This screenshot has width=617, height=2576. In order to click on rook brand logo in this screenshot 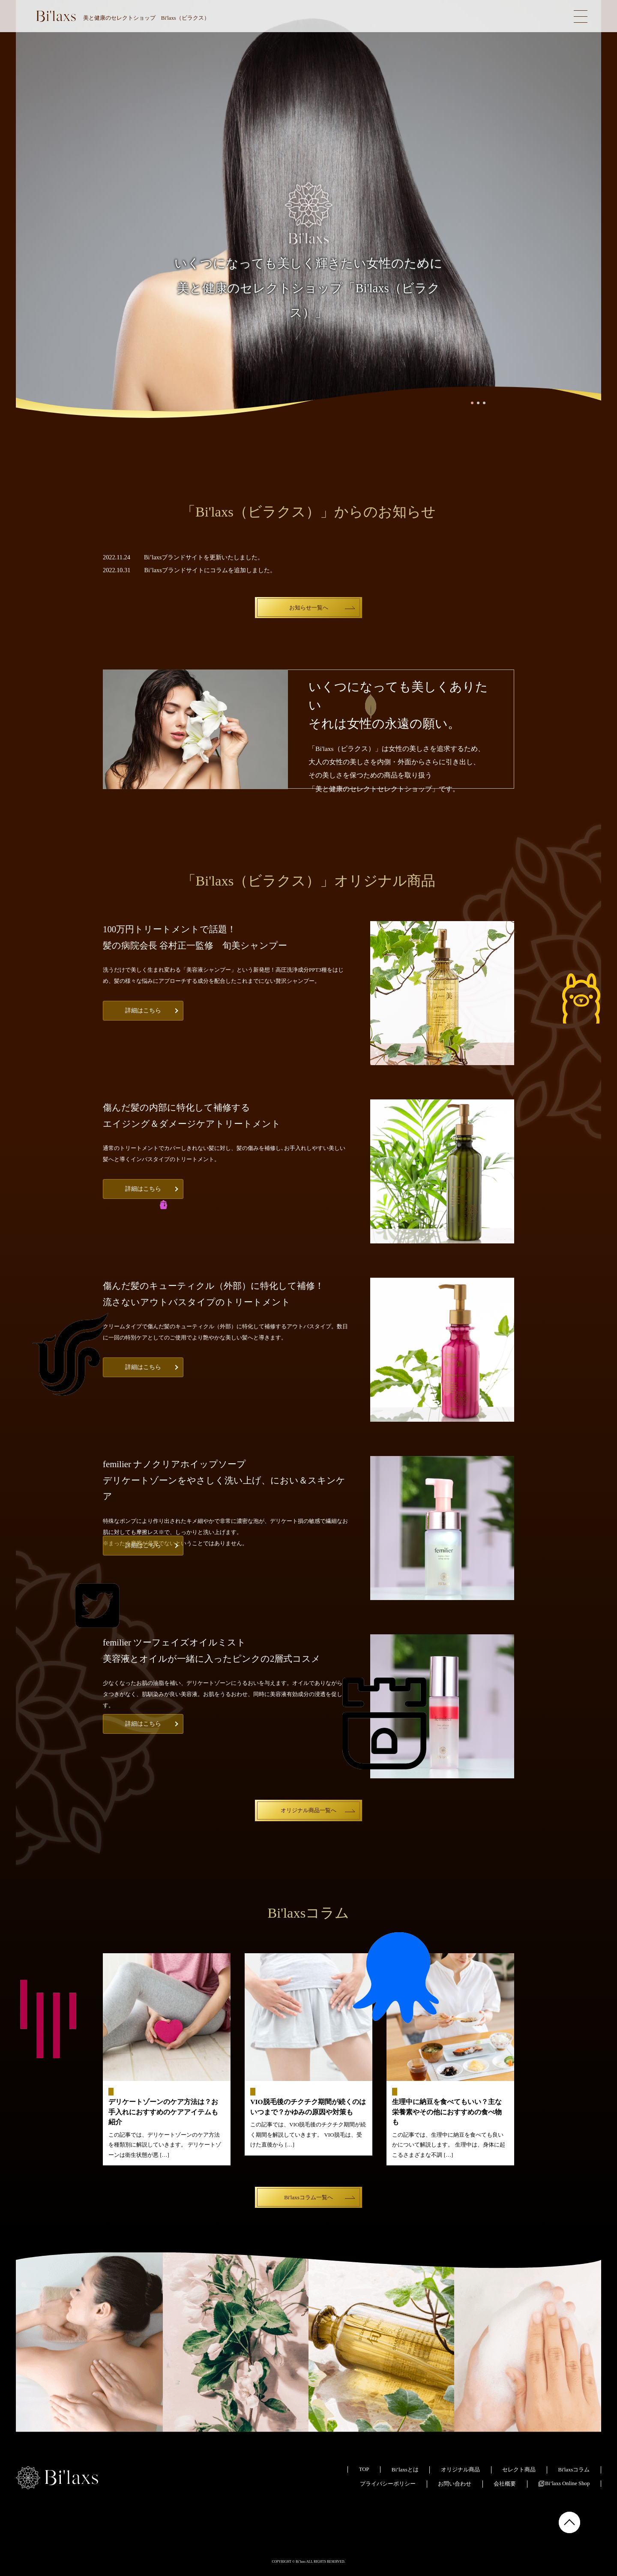, I will do `click(384, 1723)`.